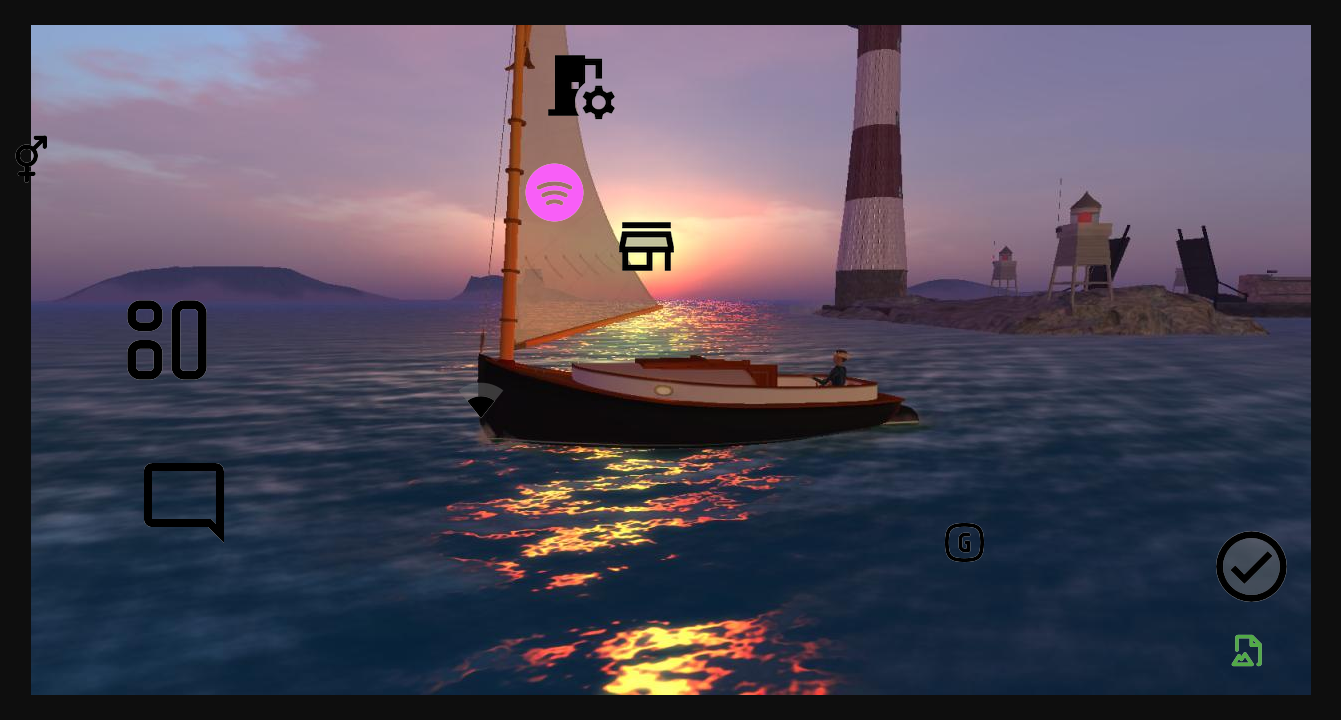 This screenshot has width=1341, height=720. What do you see at coordinates (1251, 566) in the screenshot?
I see `indicates task or action completed successfully` at bounding box center [1251, 566].